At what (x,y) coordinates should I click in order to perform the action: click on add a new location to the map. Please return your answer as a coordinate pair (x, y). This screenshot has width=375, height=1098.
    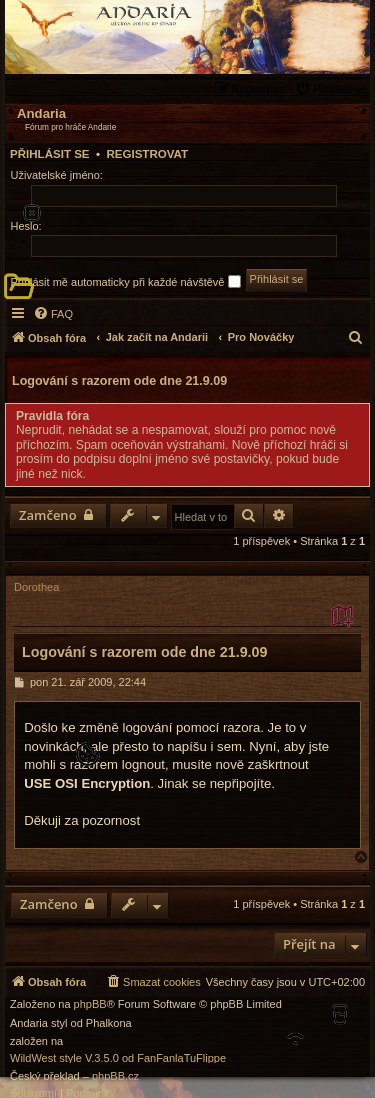
    Looking at the image, I should click on (342, 616).